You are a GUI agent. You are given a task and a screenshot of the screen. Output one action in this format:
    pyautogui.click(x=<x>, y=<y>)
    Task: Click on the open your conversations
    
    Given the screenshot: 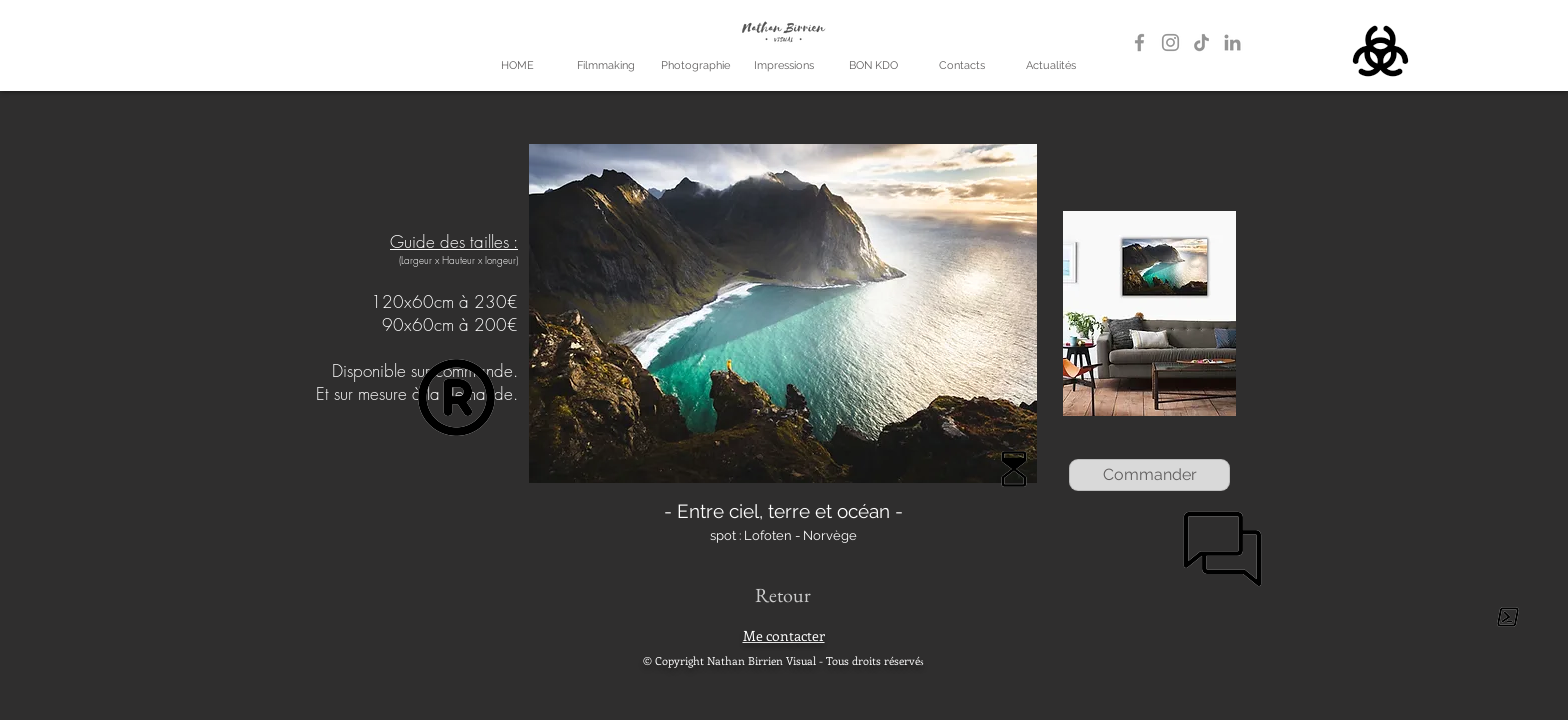 What is the action you would take?
    pyautogui.click(x=1222, y=547)
    